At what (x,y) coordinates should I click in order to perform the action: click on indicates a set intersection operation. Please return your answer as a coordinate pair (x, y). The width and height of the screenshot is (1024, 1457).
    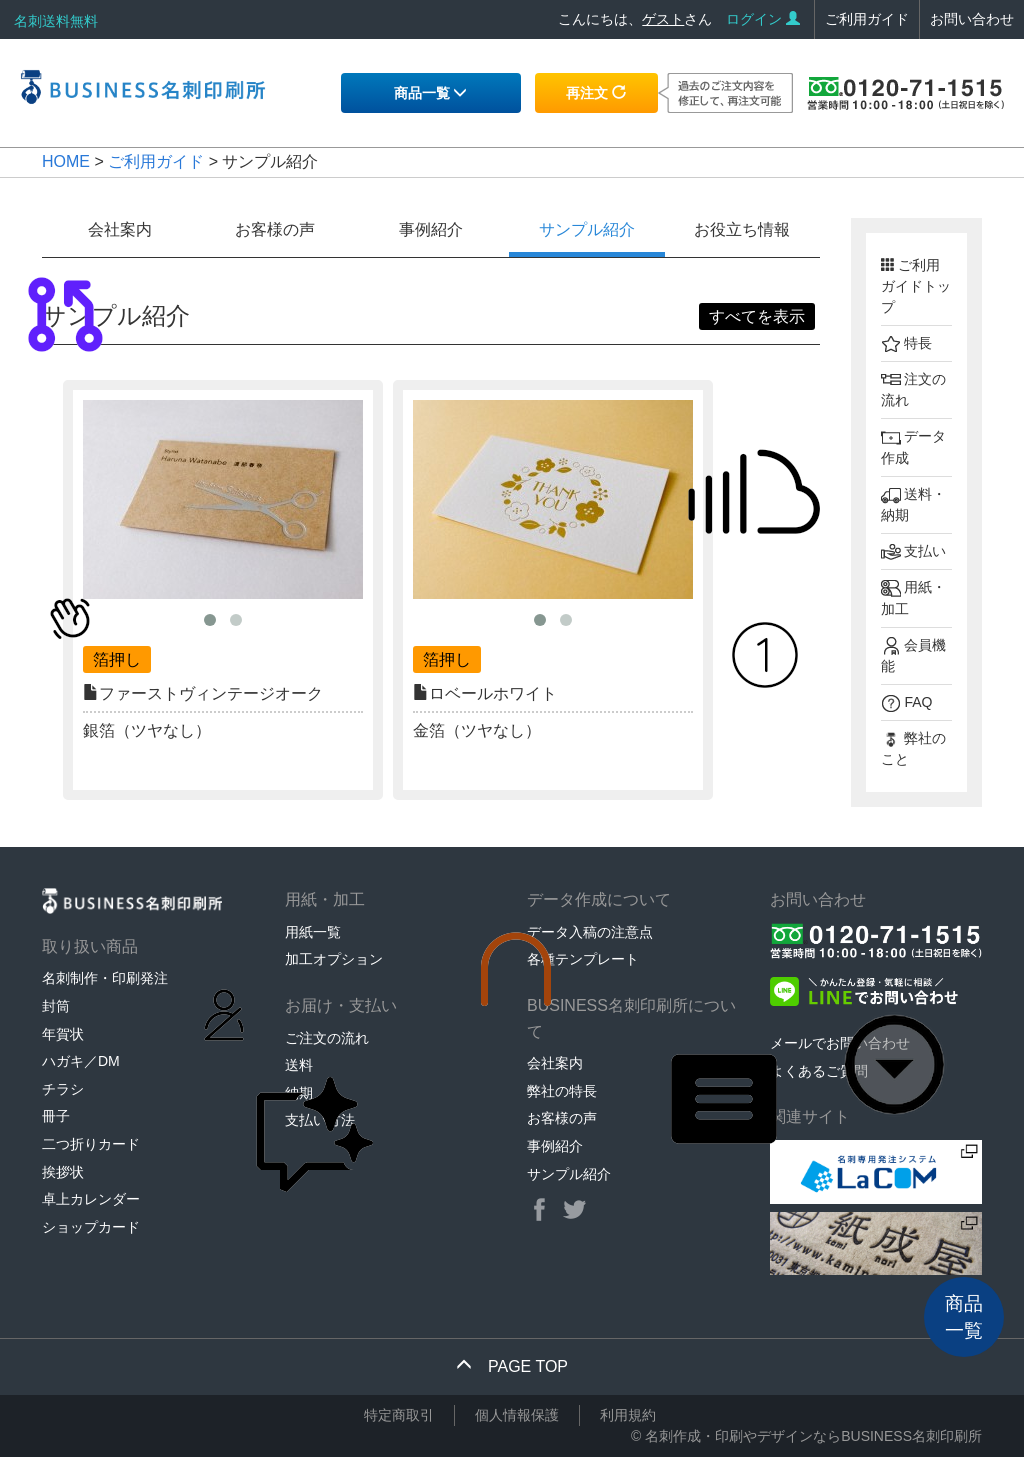
    Looking at the image, I should click on (516, 971).